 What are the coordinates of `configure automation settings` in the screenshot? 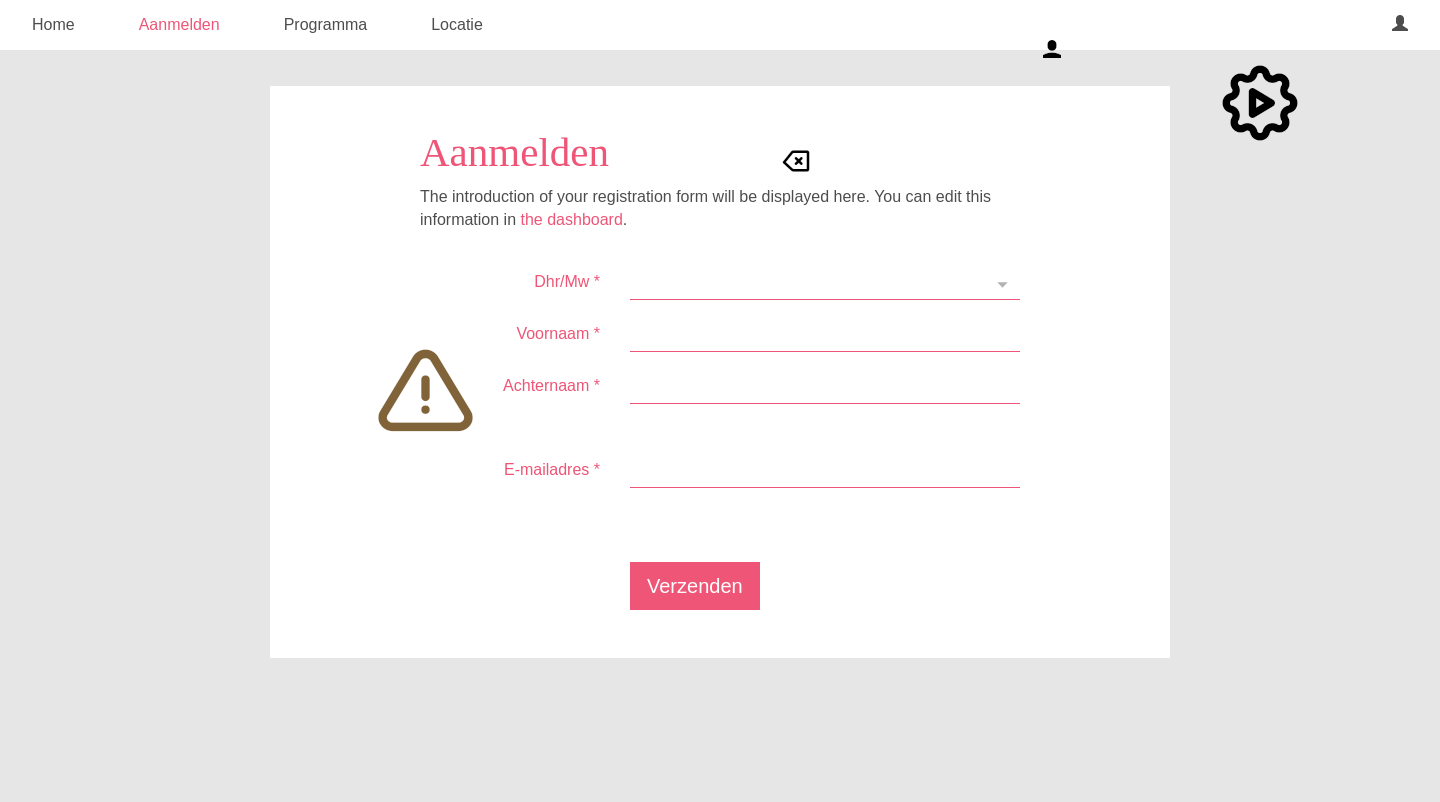 It's located at (1260, 103).